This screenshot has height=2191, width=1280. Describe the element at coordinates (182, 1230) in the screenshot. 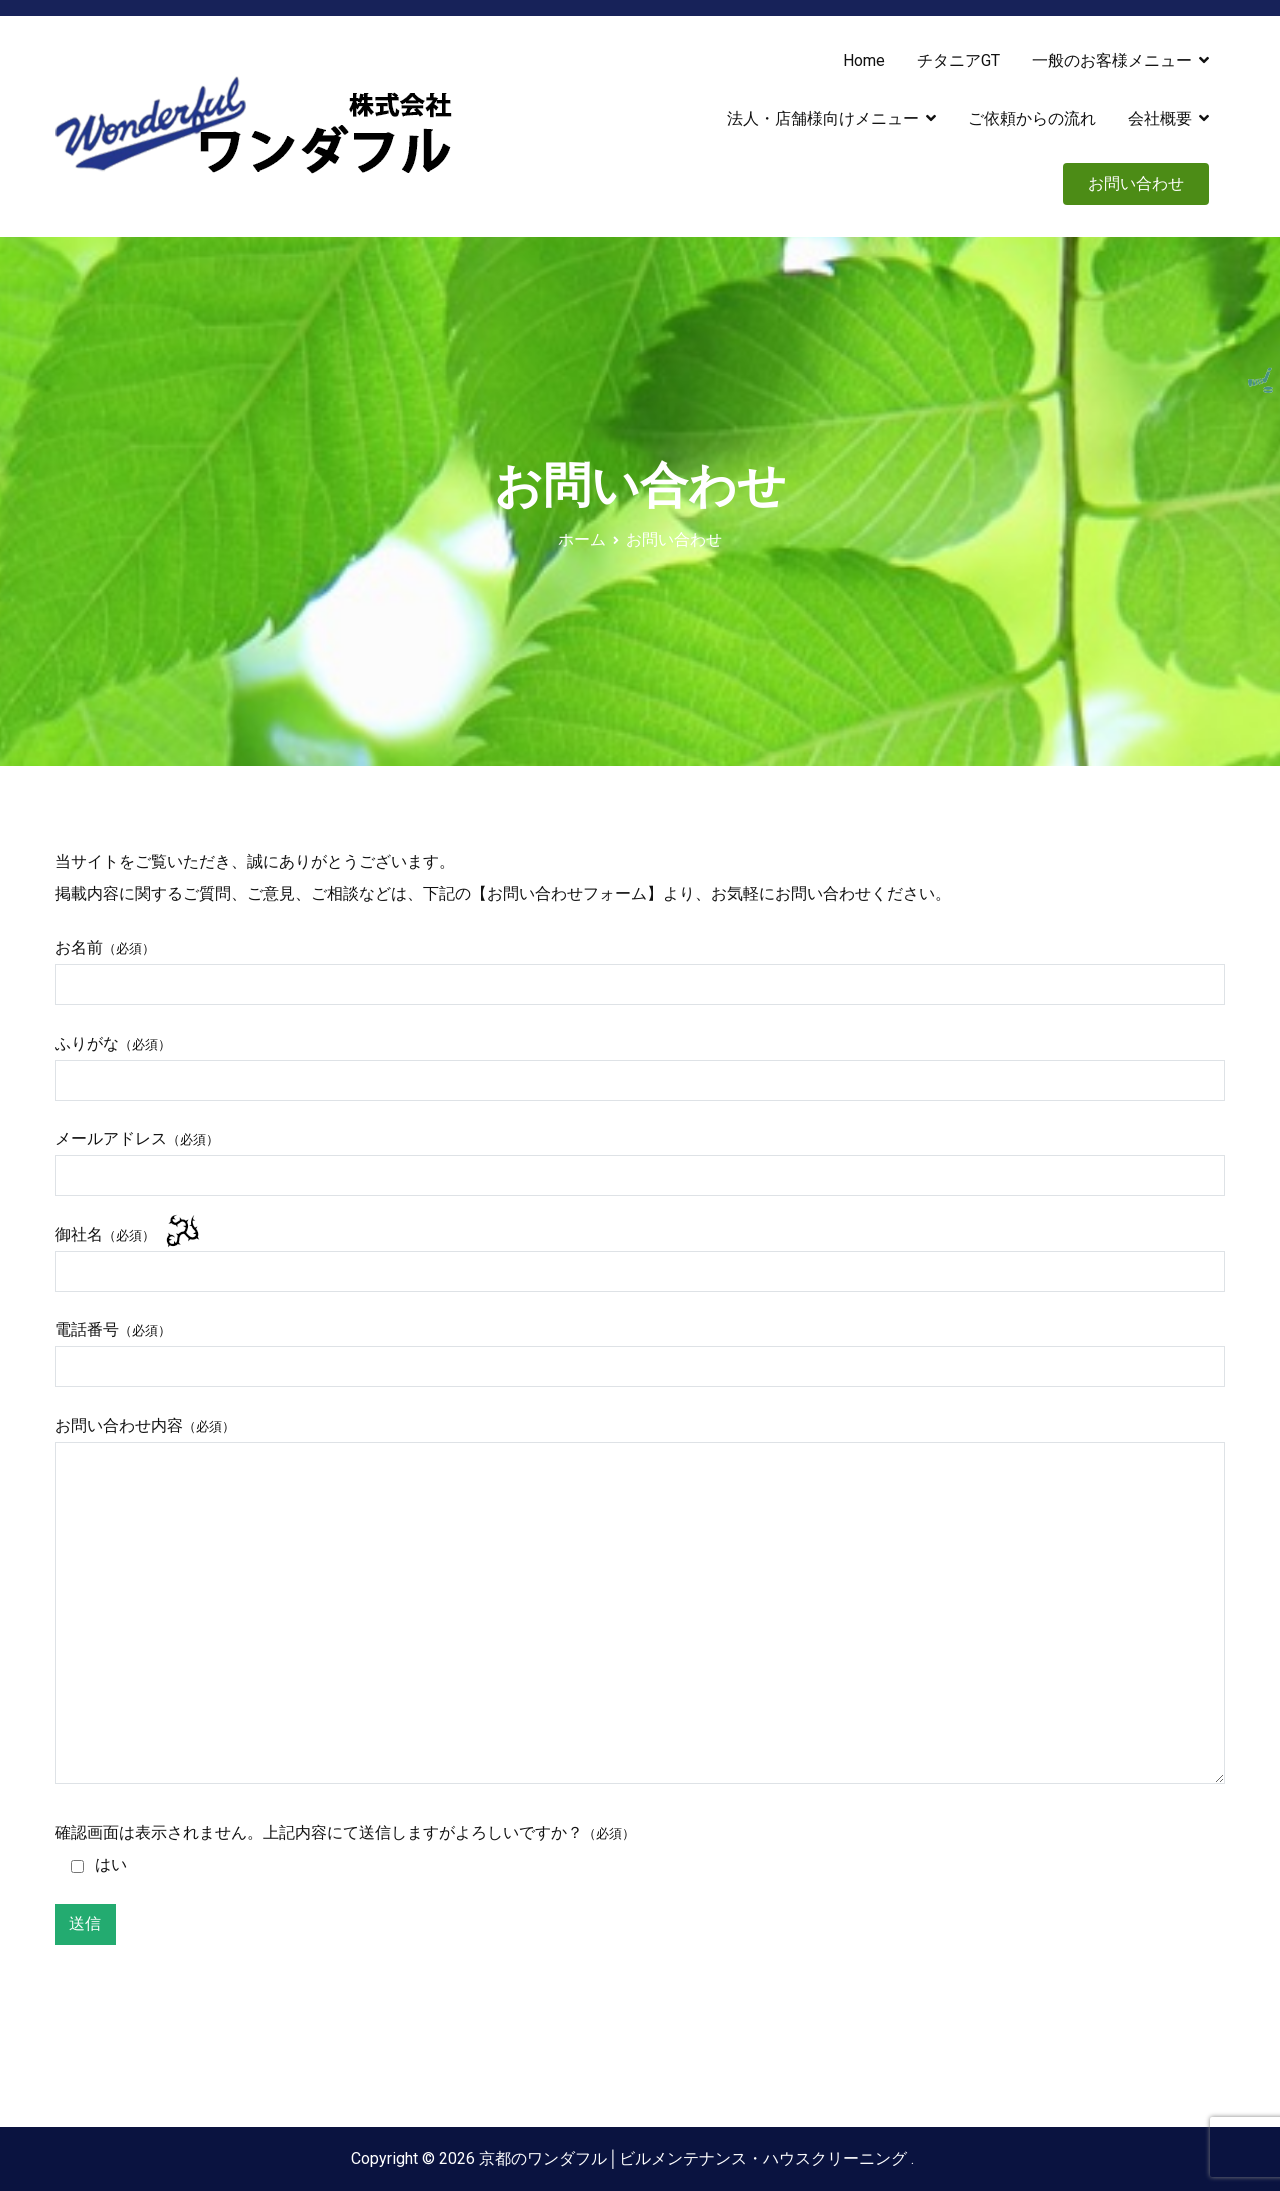

I see `select a thorny or cursed status effect` at that location.